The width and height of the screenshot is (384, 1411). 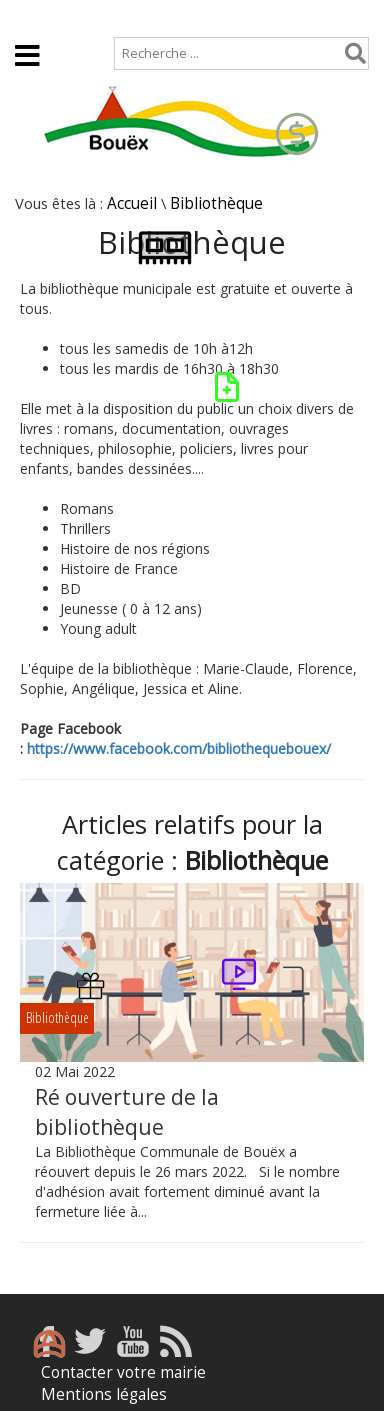 What do you see at coordinates (165, 247) in the screenshot?
I see `view system memory or RAM usage` at bounding box center [165, 247].